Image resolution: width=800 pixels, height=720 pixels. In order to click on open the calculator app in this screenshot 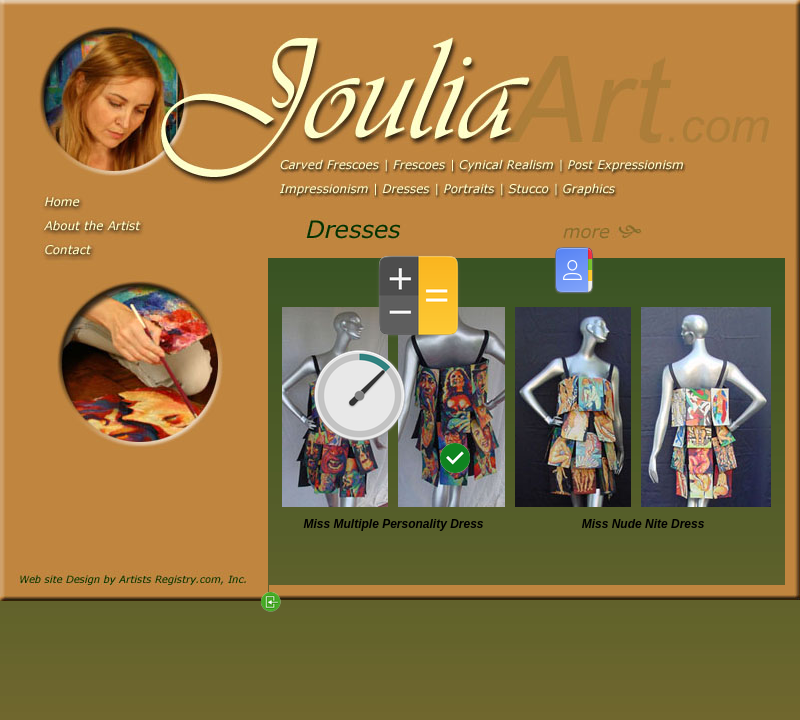, I will do `click(418, 295)`.